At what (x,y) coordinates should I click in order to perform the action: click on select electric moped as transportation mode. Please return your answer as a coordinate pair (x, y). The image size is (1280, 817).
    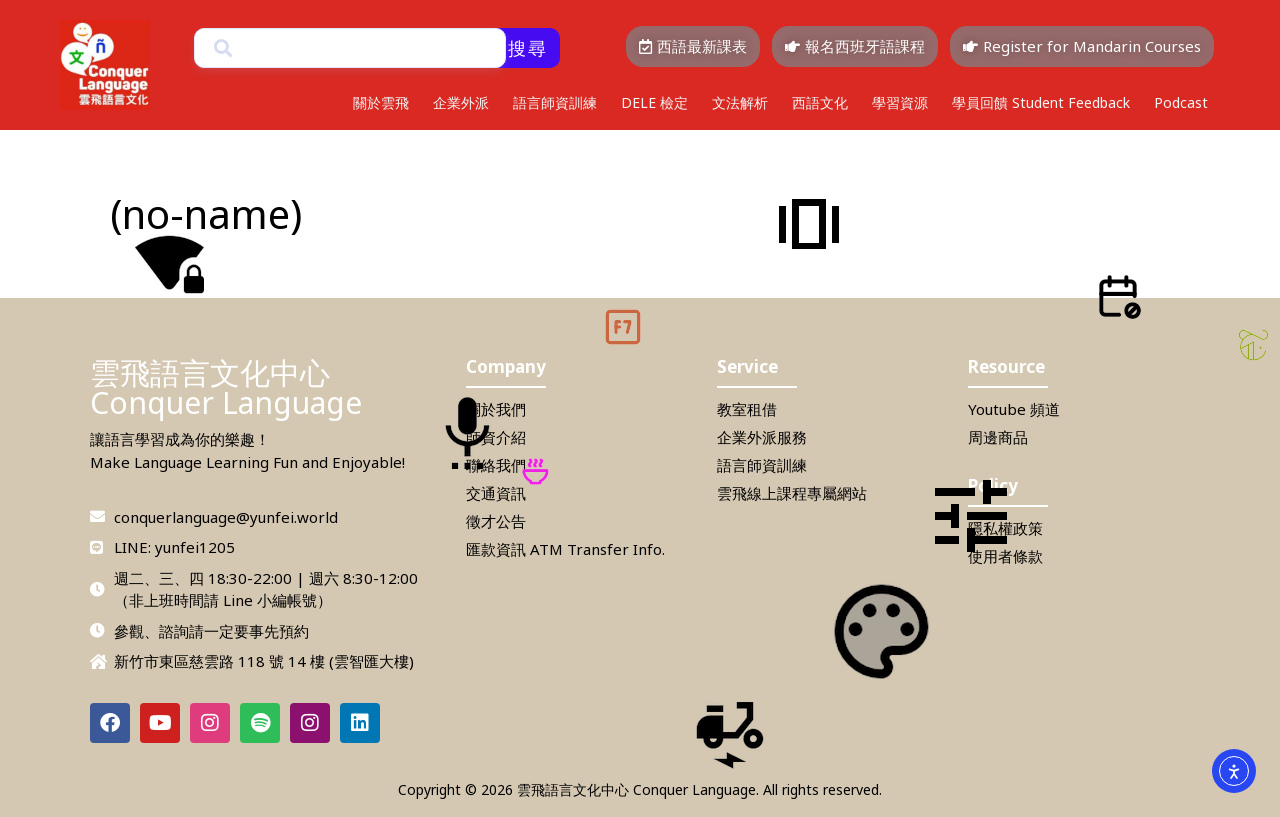
    Looking at the image, I should click on (730, 732).